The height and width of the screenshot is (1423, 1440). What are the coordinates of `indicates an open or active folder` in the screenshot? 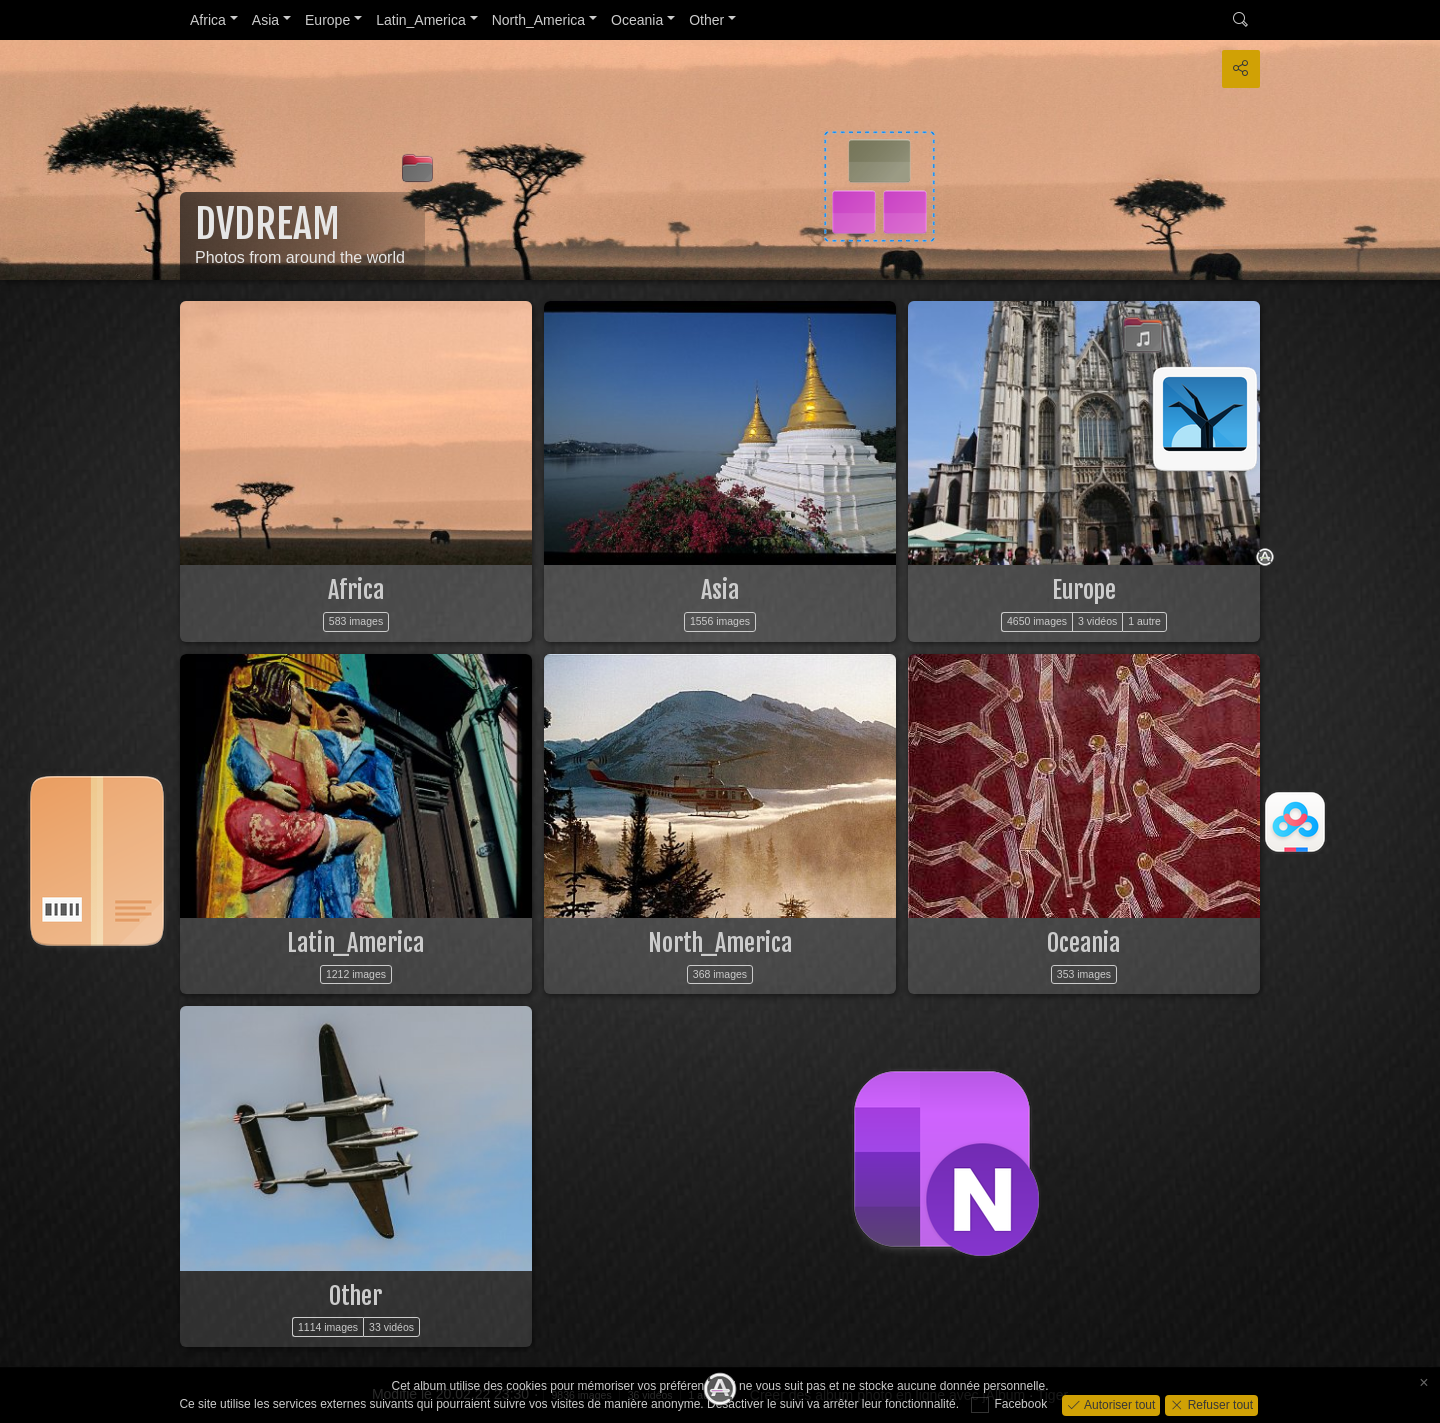 It's located at (417, 167).